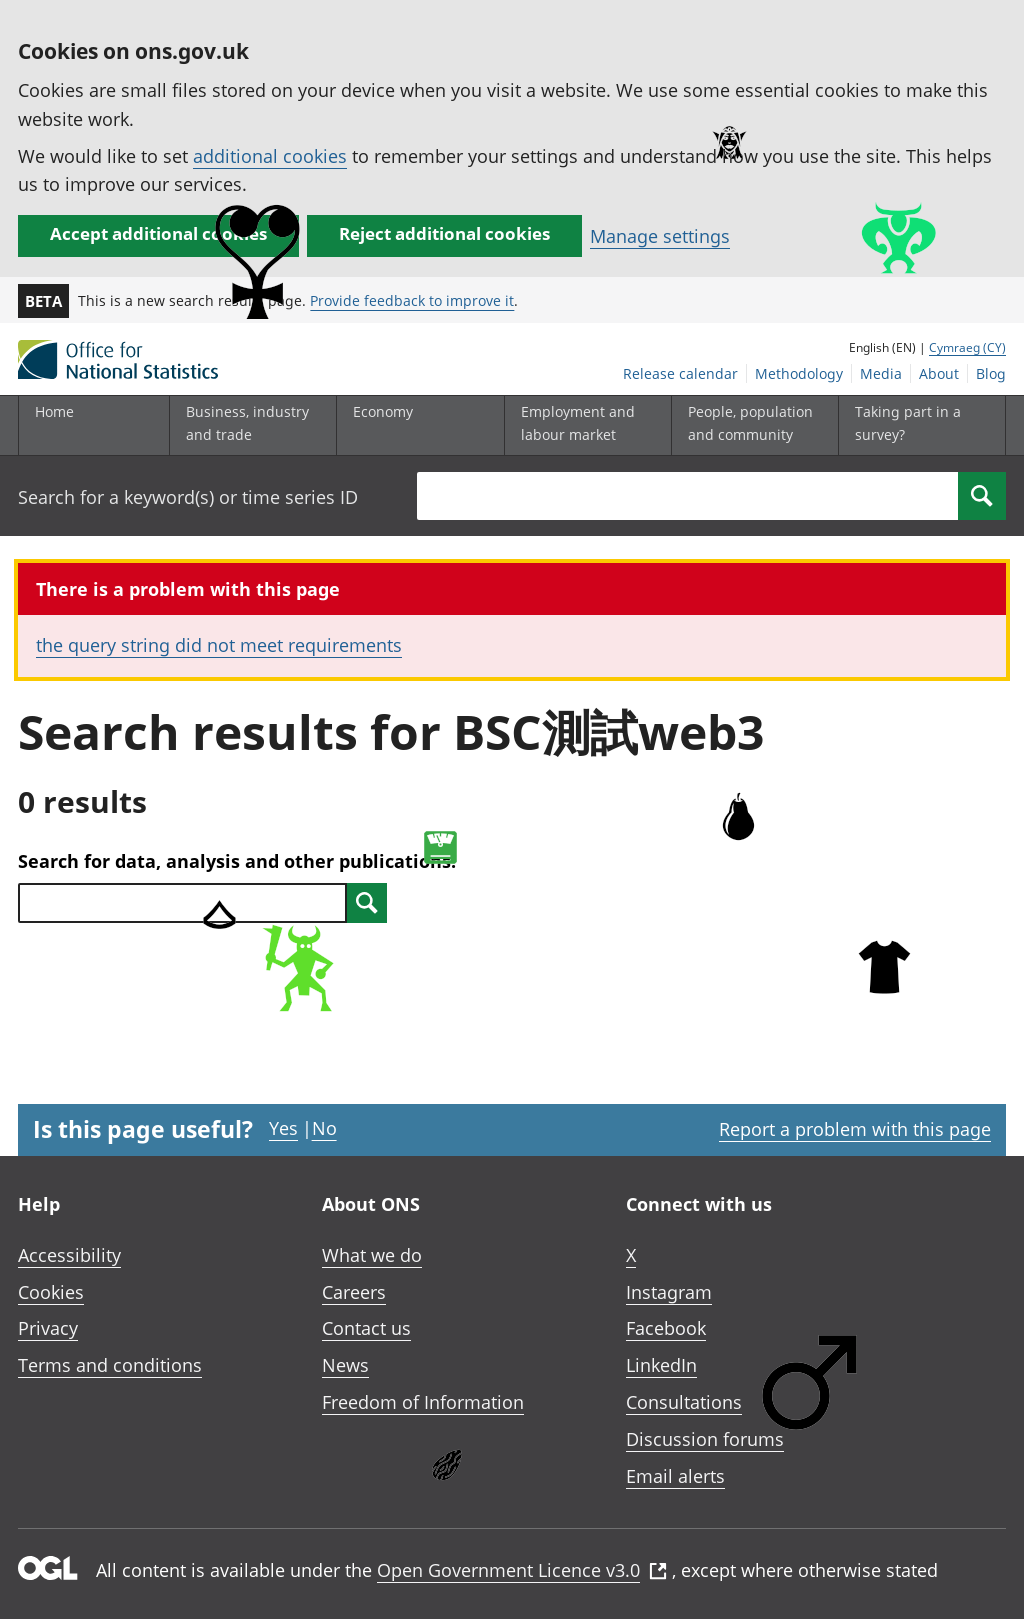 Image resolution: width=1024 pixels, height=1619 pixels. I want to click on select a holy or religious faction in a game, so click(258, 261).